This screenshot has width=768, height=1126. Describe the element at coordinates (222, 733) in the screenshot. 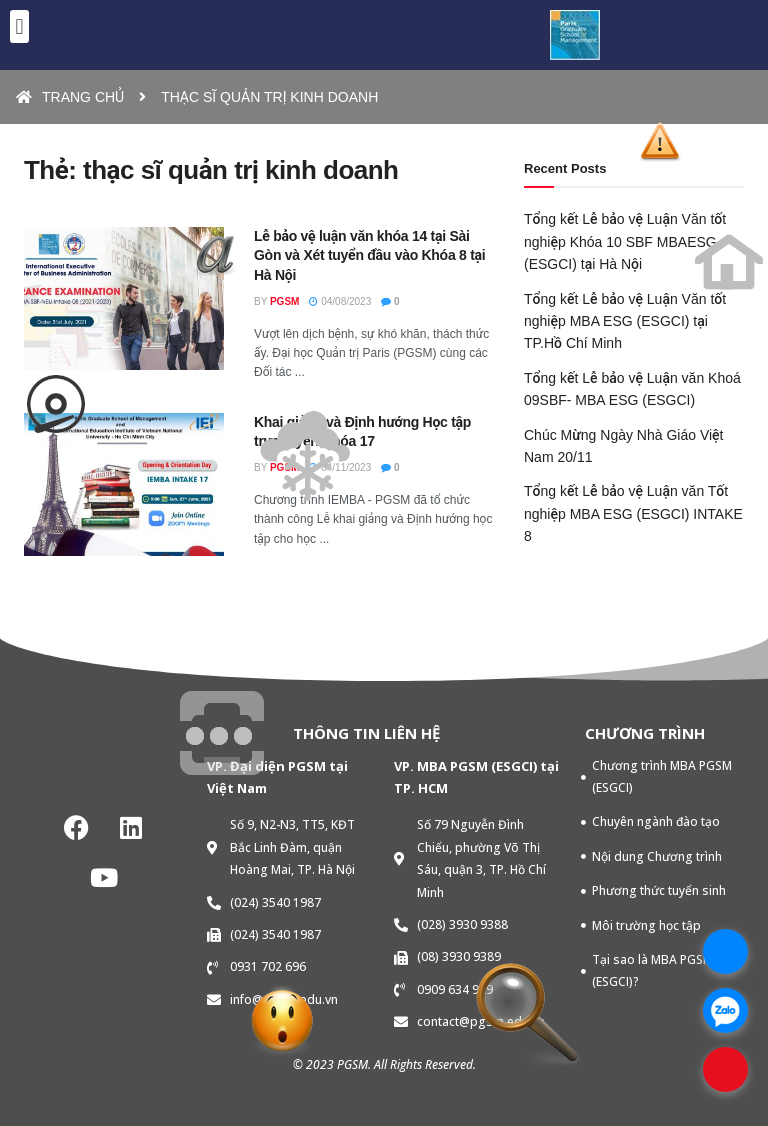

I see `indicates wired network connection in progress` at that location.